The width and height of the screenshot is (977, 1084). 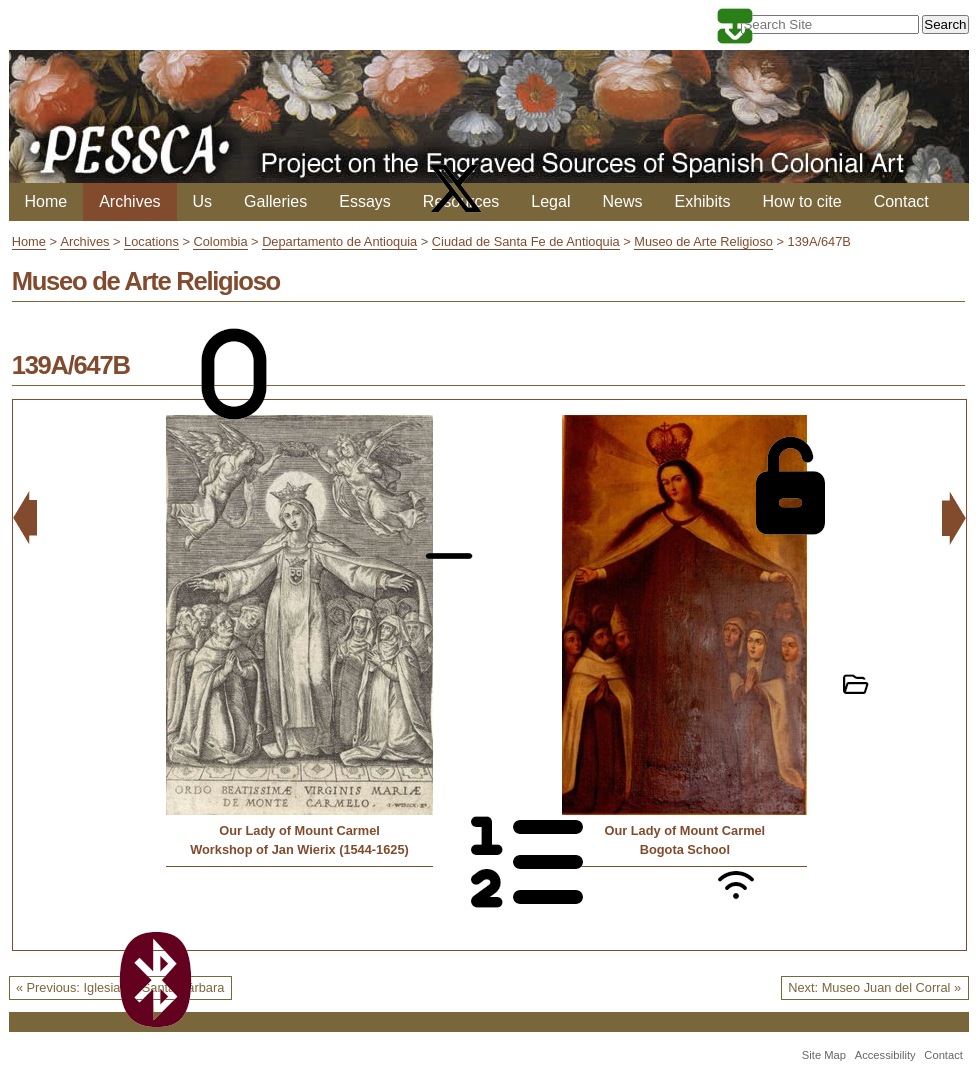 What do you see at coordinates (736, 885) in the screenshot?
I see `wifi connection status indicator` at bounding box center [736, 885].